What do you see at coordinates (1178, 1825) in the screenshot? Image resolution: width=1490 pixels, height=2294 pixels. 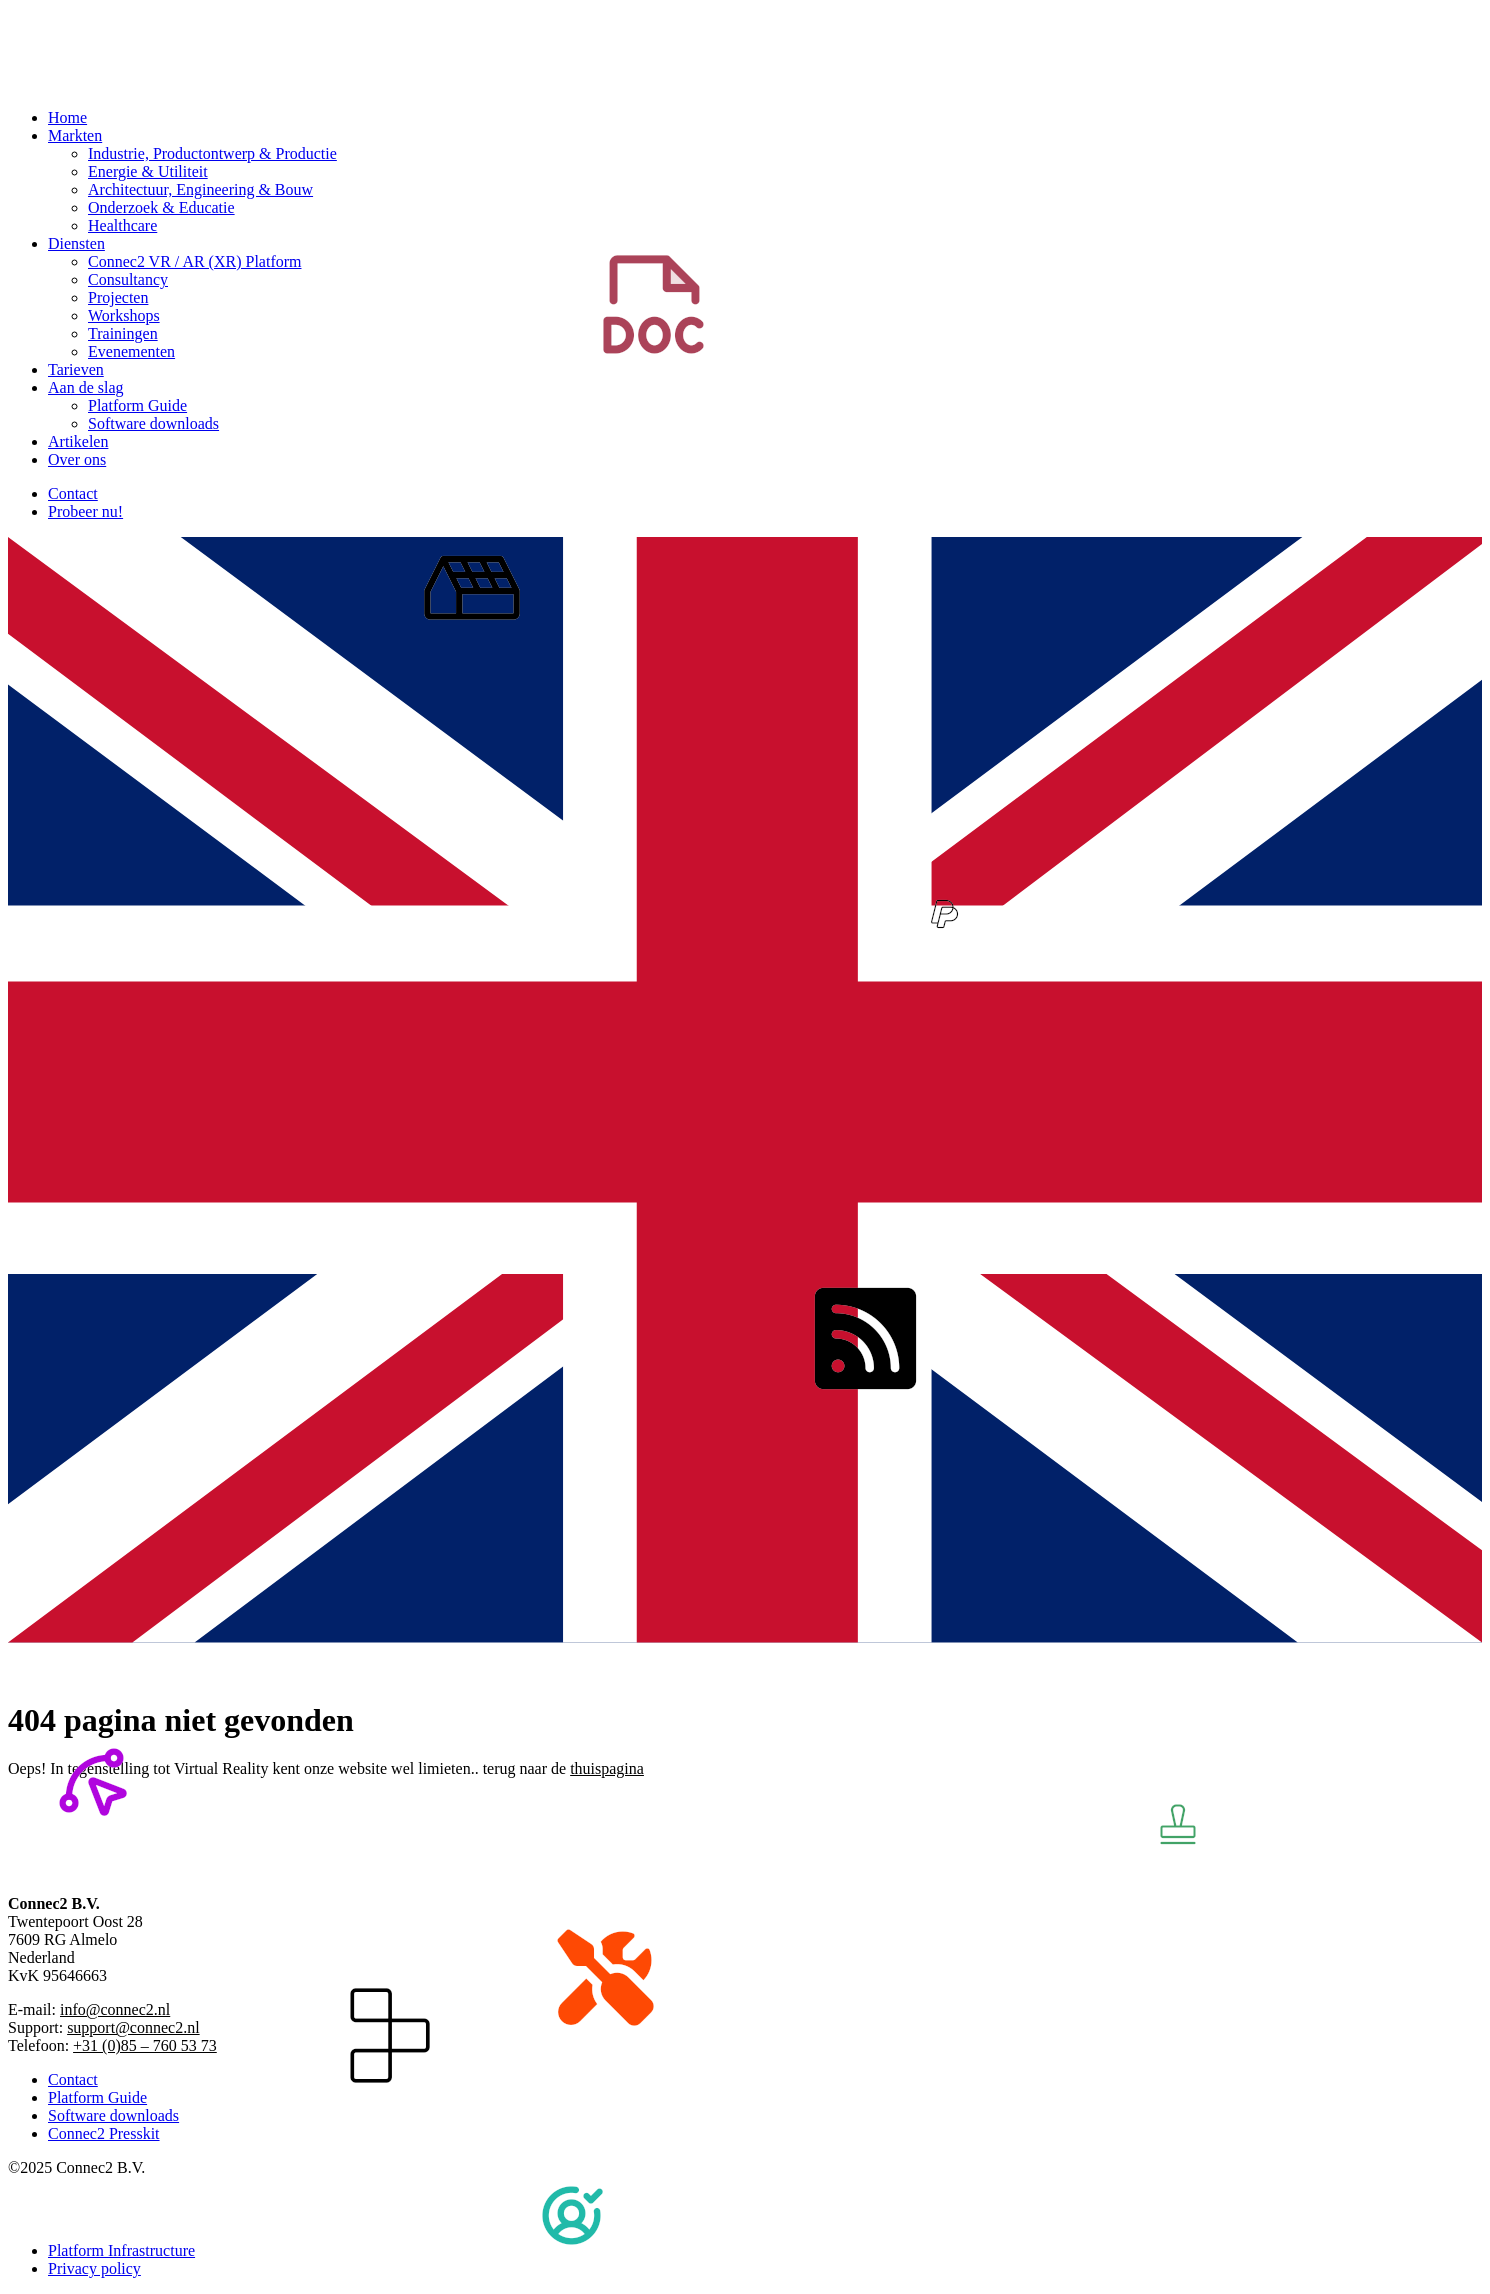 I see `apply a stamp or seal to a document` at bounding box center [1178, 1825].